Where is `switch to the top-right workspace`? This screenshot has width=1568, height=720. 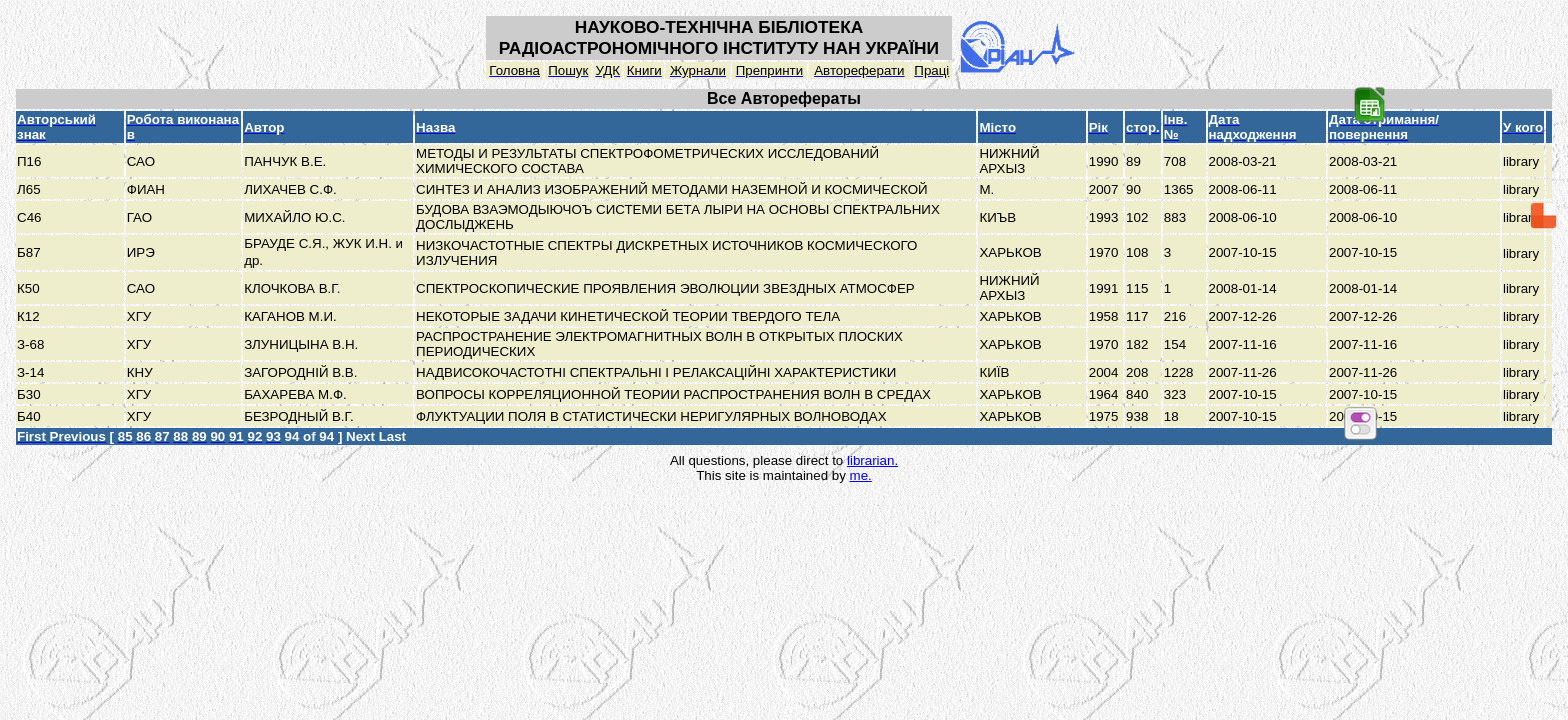
switch to the top-right workspace is located at coordinates (1543, 215).